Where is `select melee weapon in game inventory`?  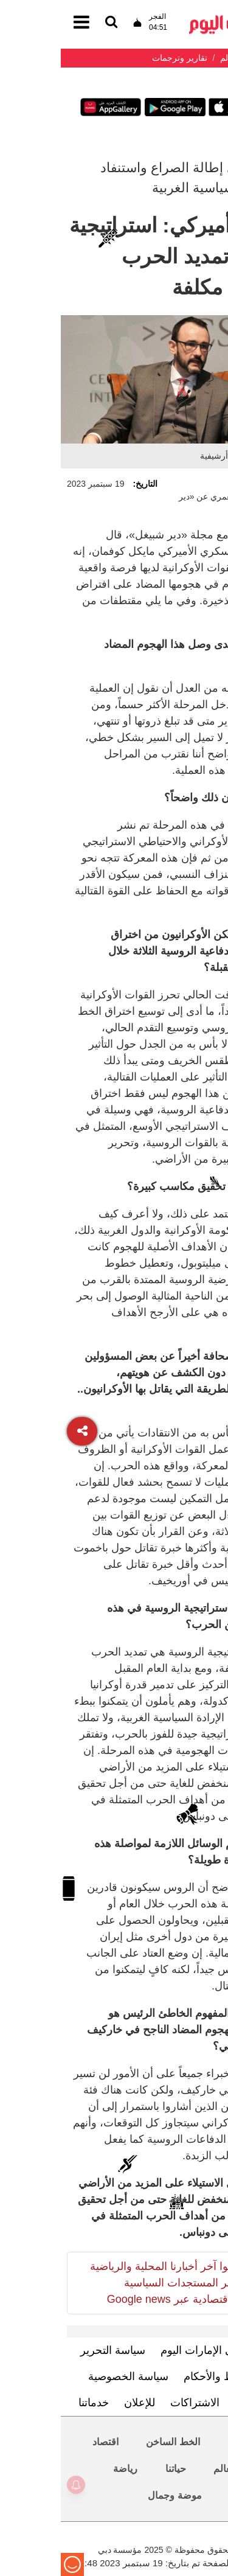
select melee weapon in game inventory is located at coordinates (108, 237).